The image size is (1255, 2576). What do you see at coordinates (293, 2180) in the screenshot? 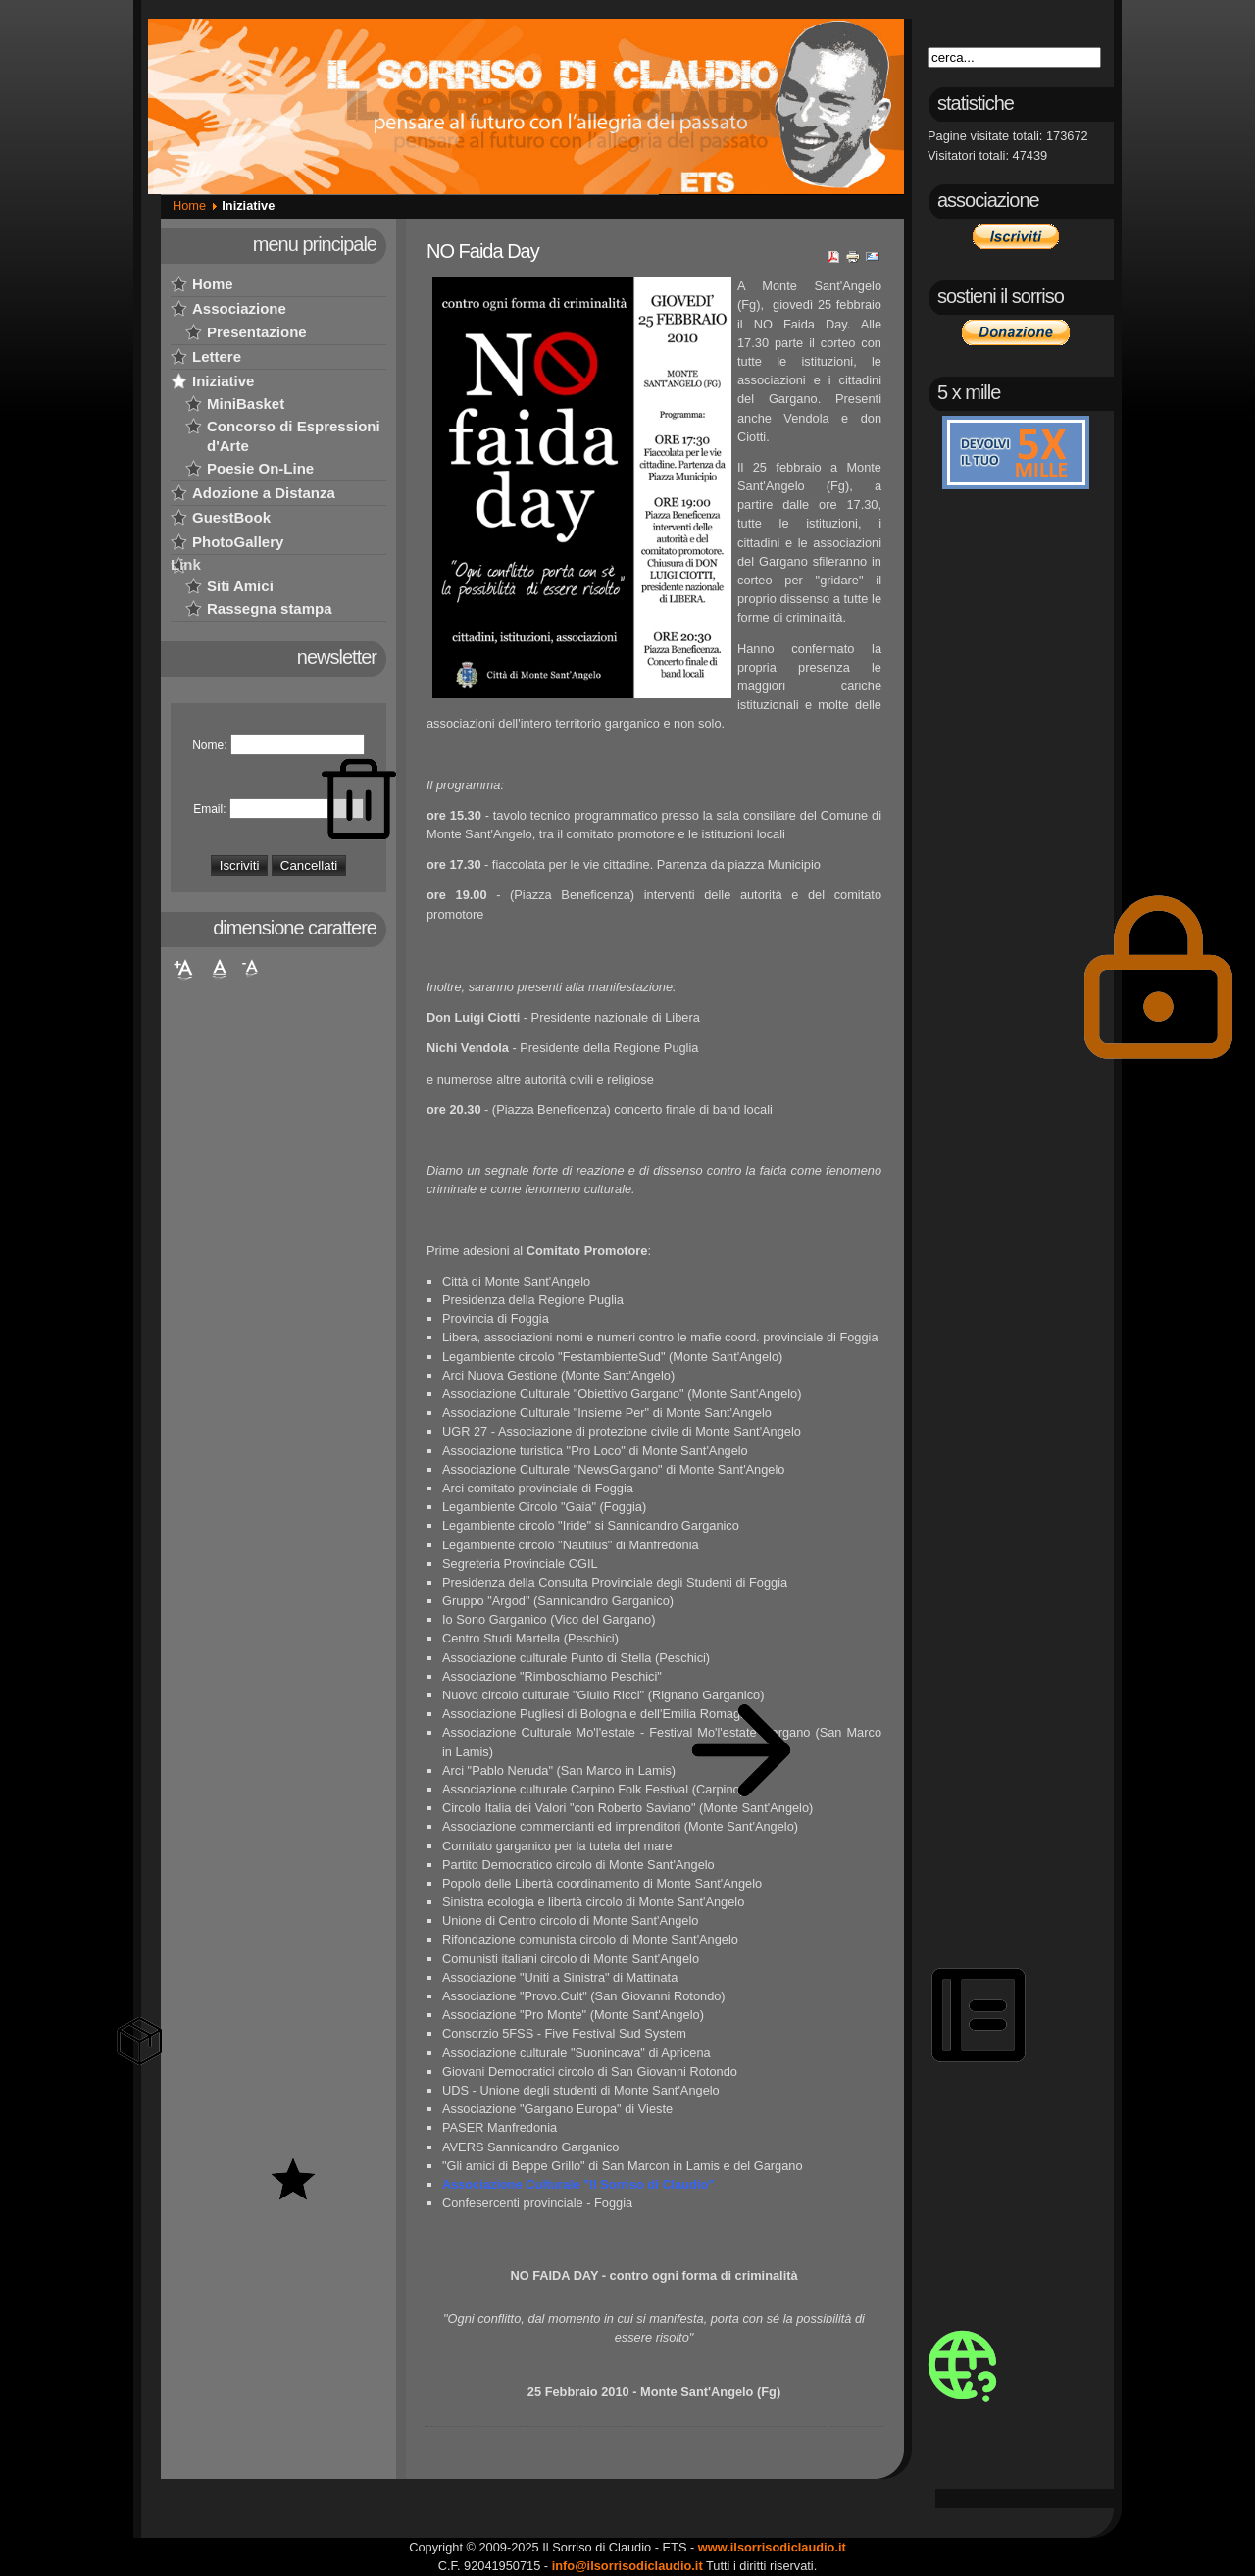
I see `add item to favorites` at bounding box center [293, 2180].